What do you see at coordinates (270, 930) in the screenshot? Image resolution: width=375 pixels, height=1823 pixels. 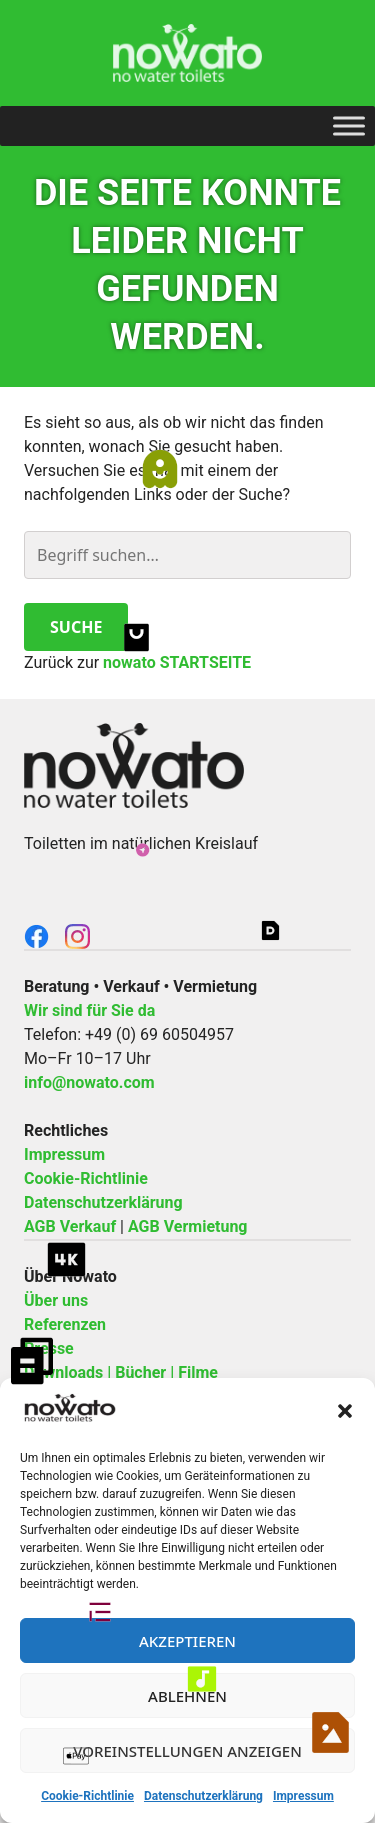 I see `open or view a PDF document` at bounding box center [270, 930].